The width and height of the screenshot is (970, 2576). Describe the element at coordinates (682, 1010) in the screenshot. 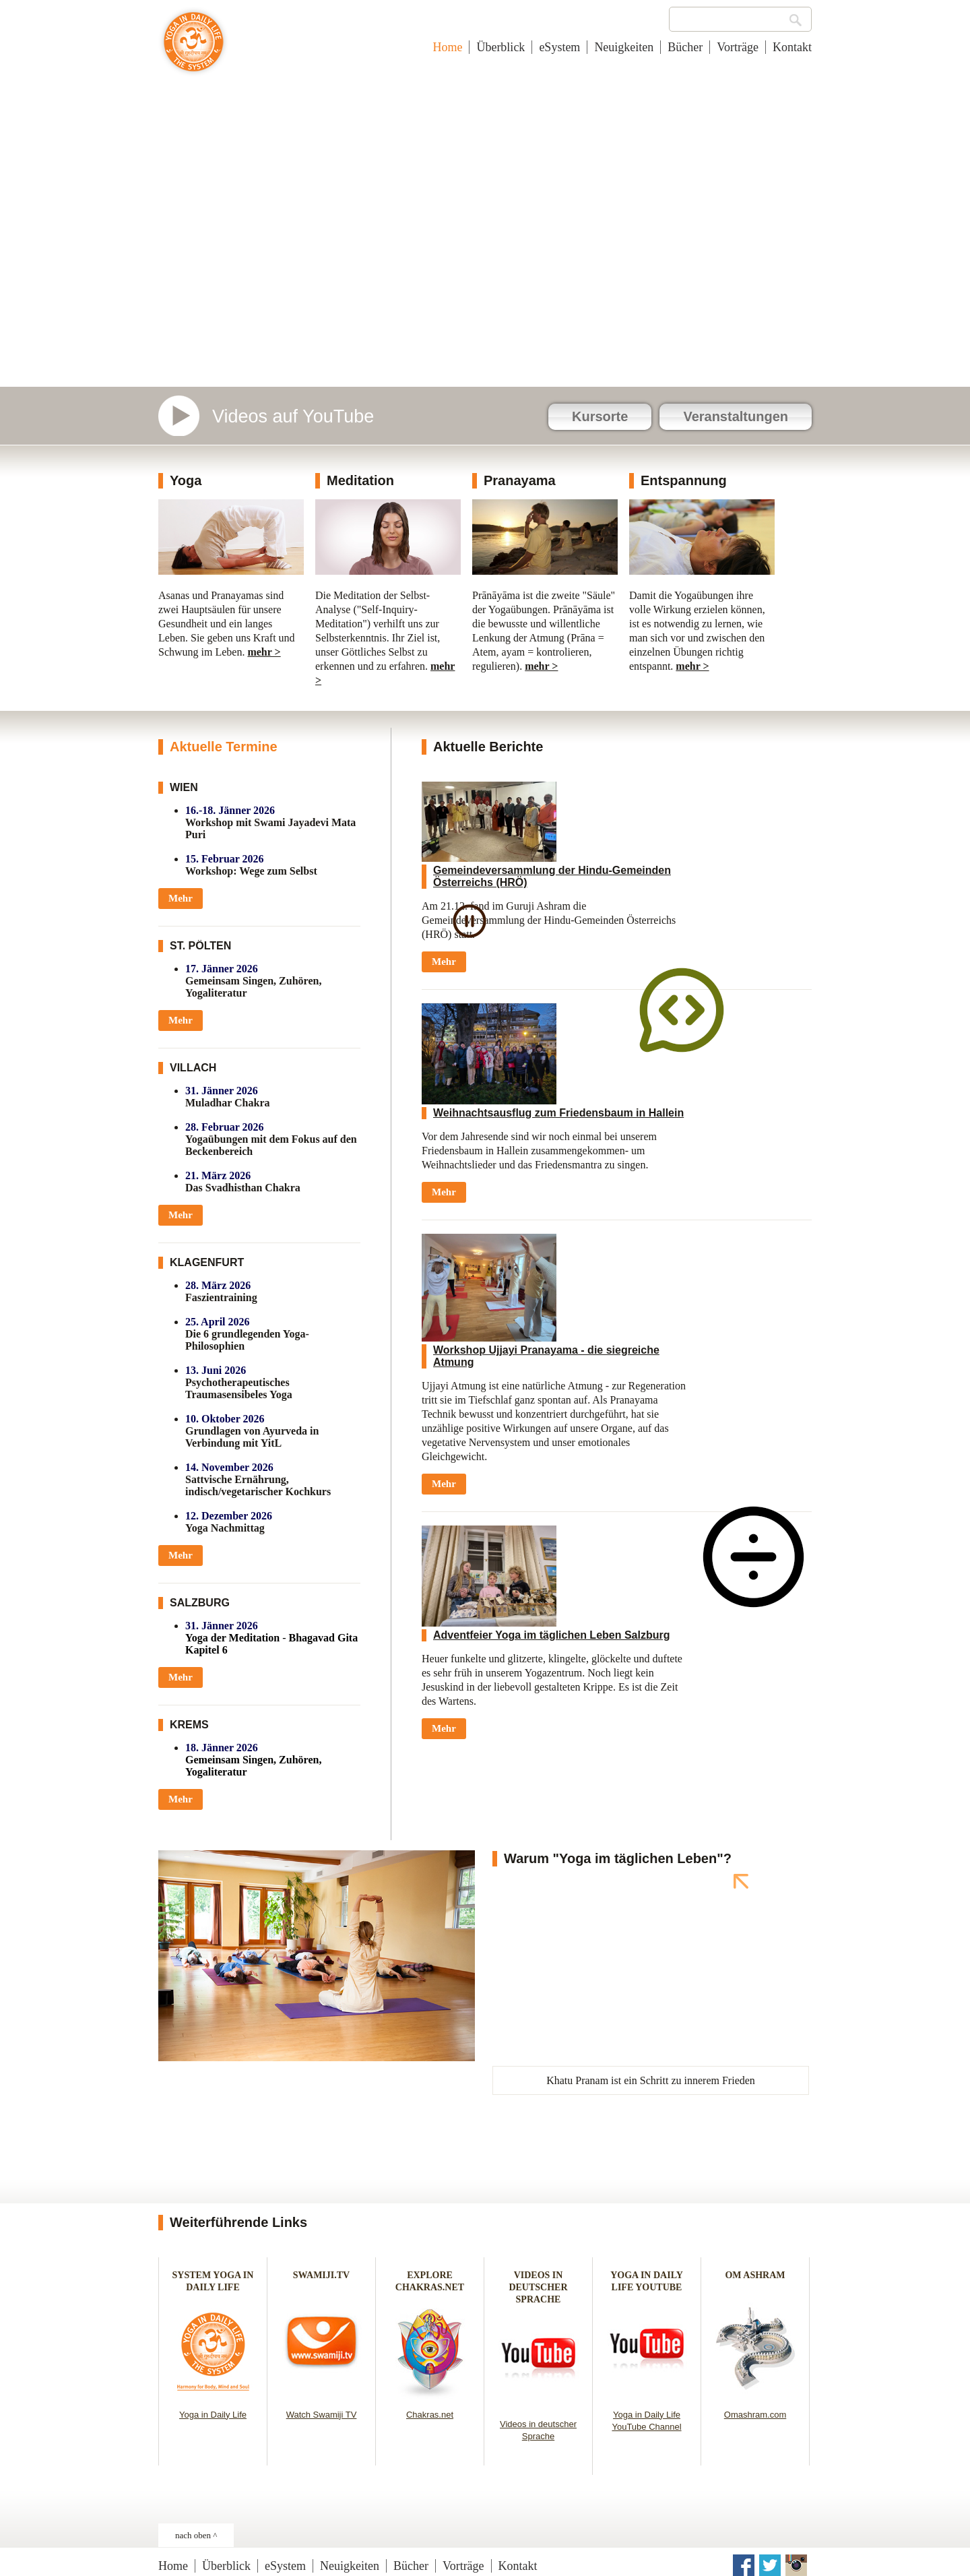

I see `access code snippets in chat` at that location.